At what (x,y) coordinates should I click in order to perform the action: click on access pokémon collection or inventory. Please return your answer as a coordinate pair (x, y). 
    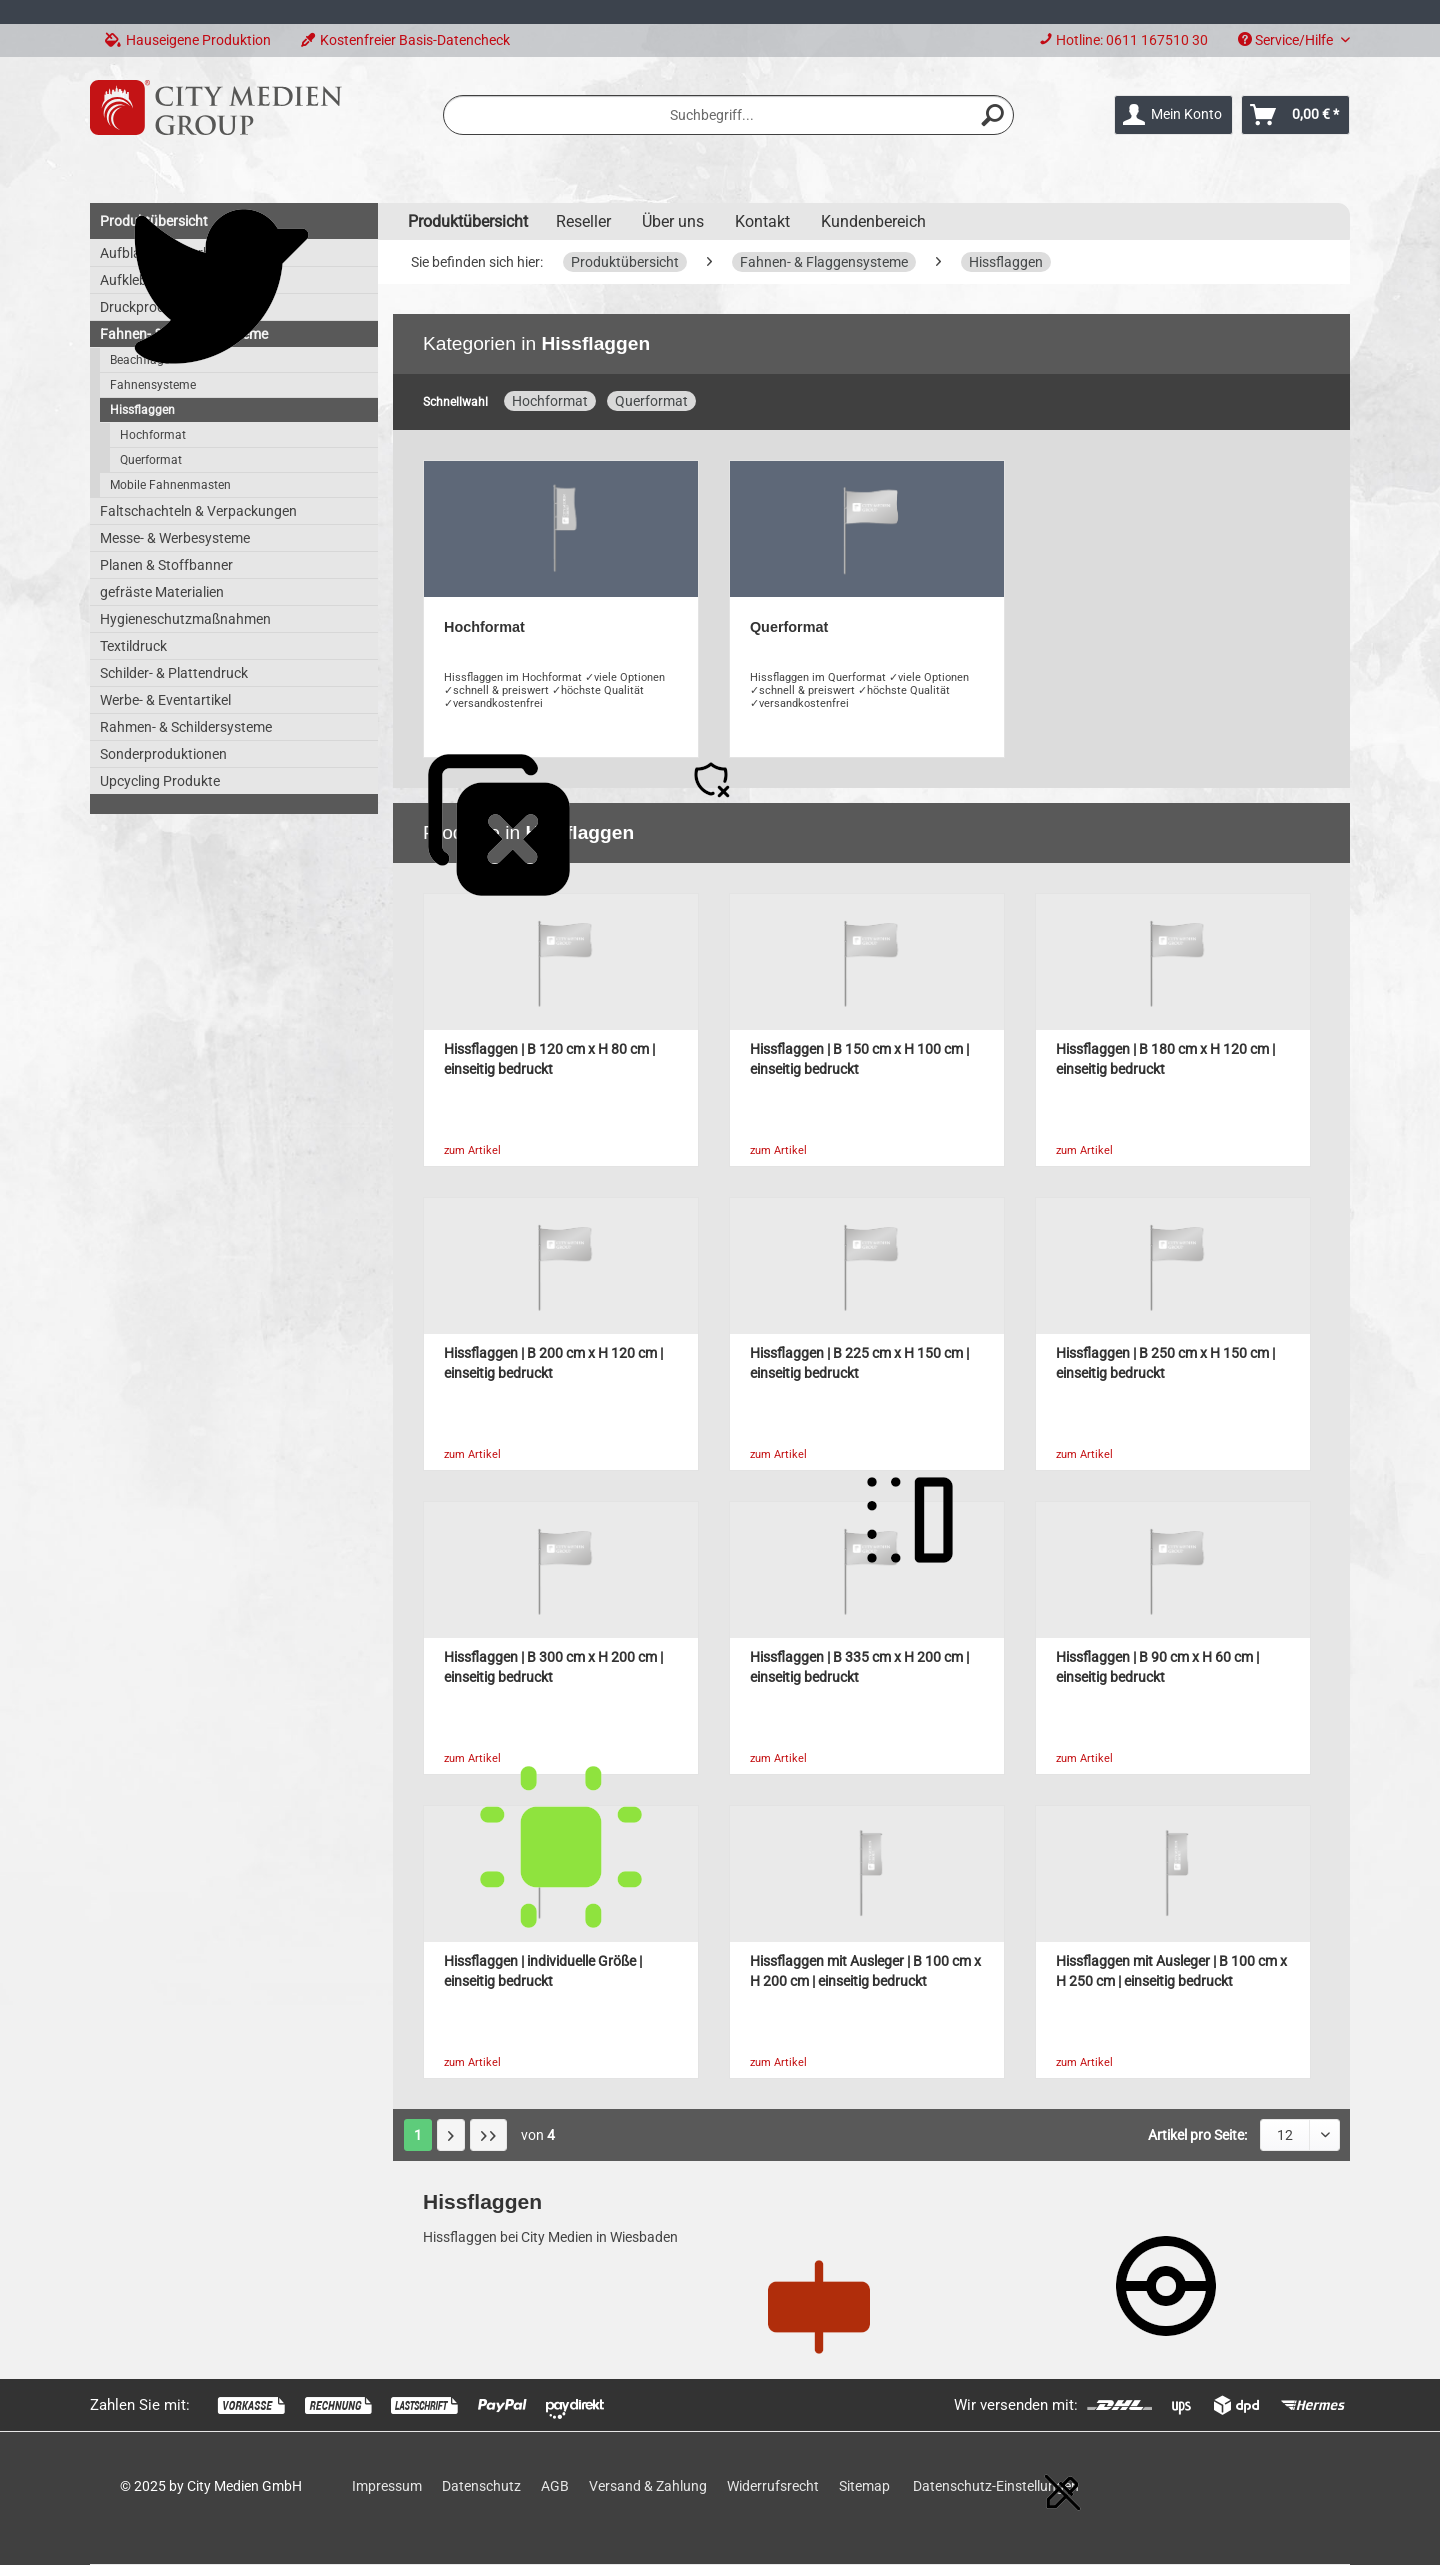
    Looking at the image, I should click on (1166, 2286).